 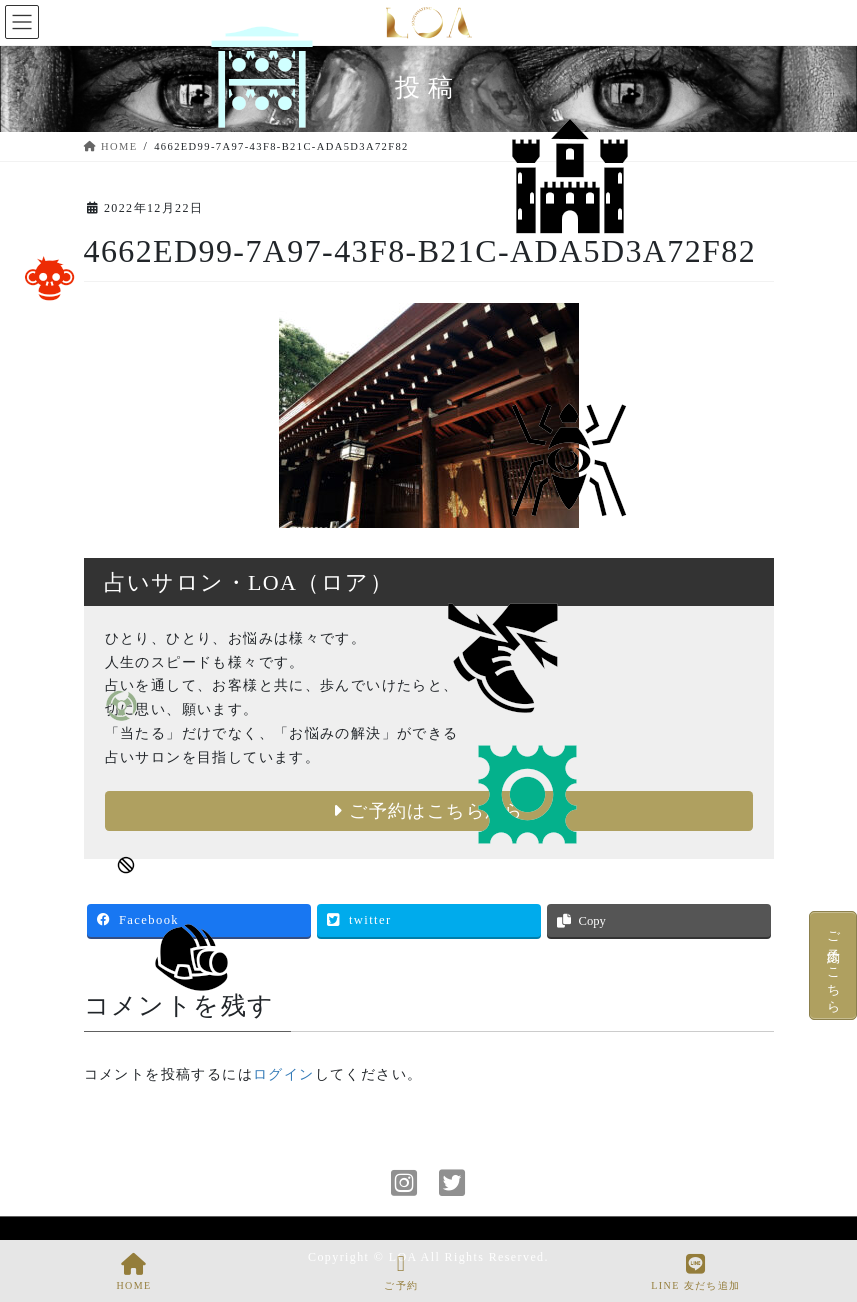 I want to click on indicates a spider or arachnid creature in game, so click(x=569, y=460).